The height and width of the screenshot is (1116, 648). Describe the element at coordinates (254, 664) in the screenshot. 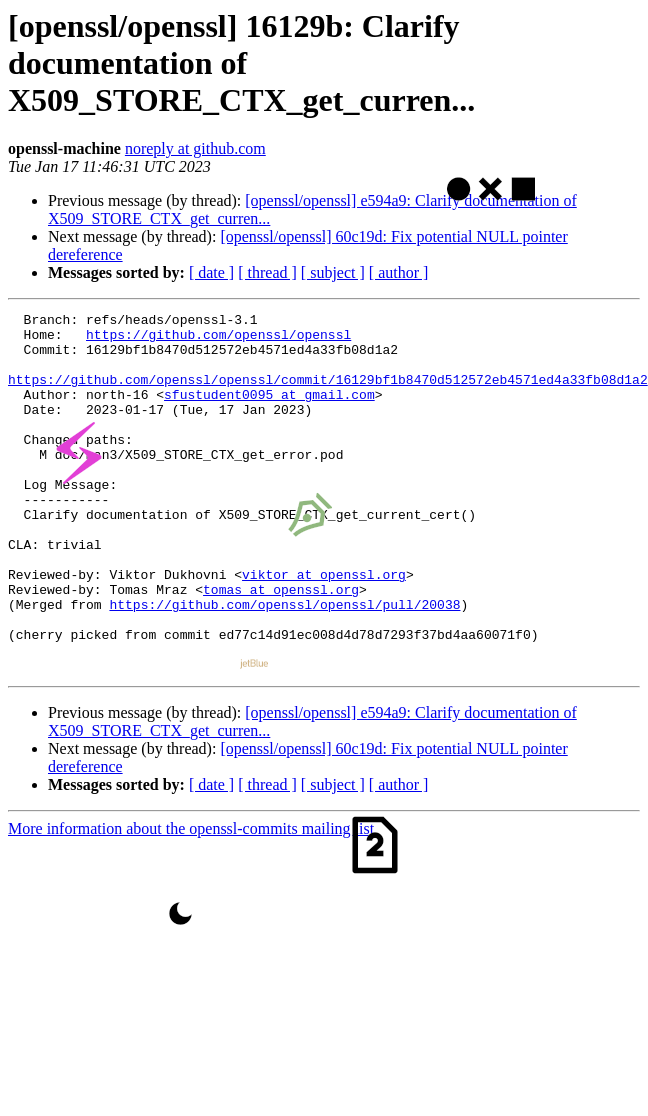

I see `access JetBlue airline services` at that location.